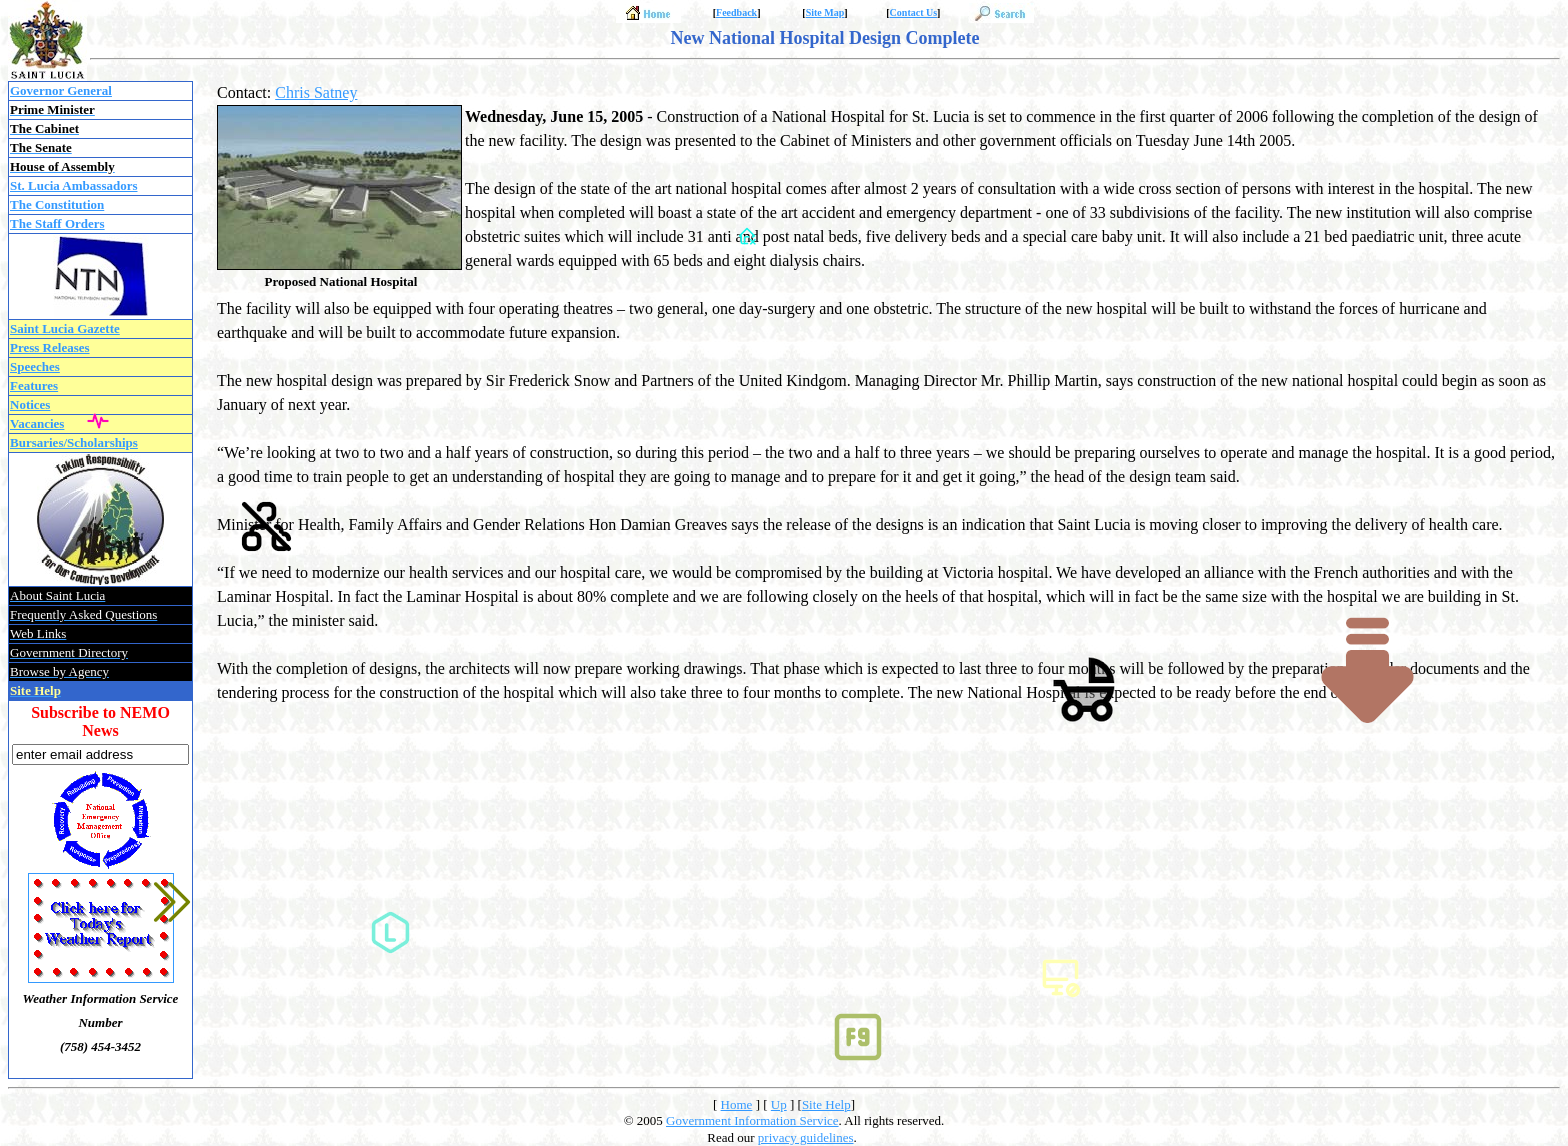 The height and width of the screenshot is (1146, 1568). Describe the element at coordinates (266, 526) in the screenshot. I see `disable site structure view` at that location.